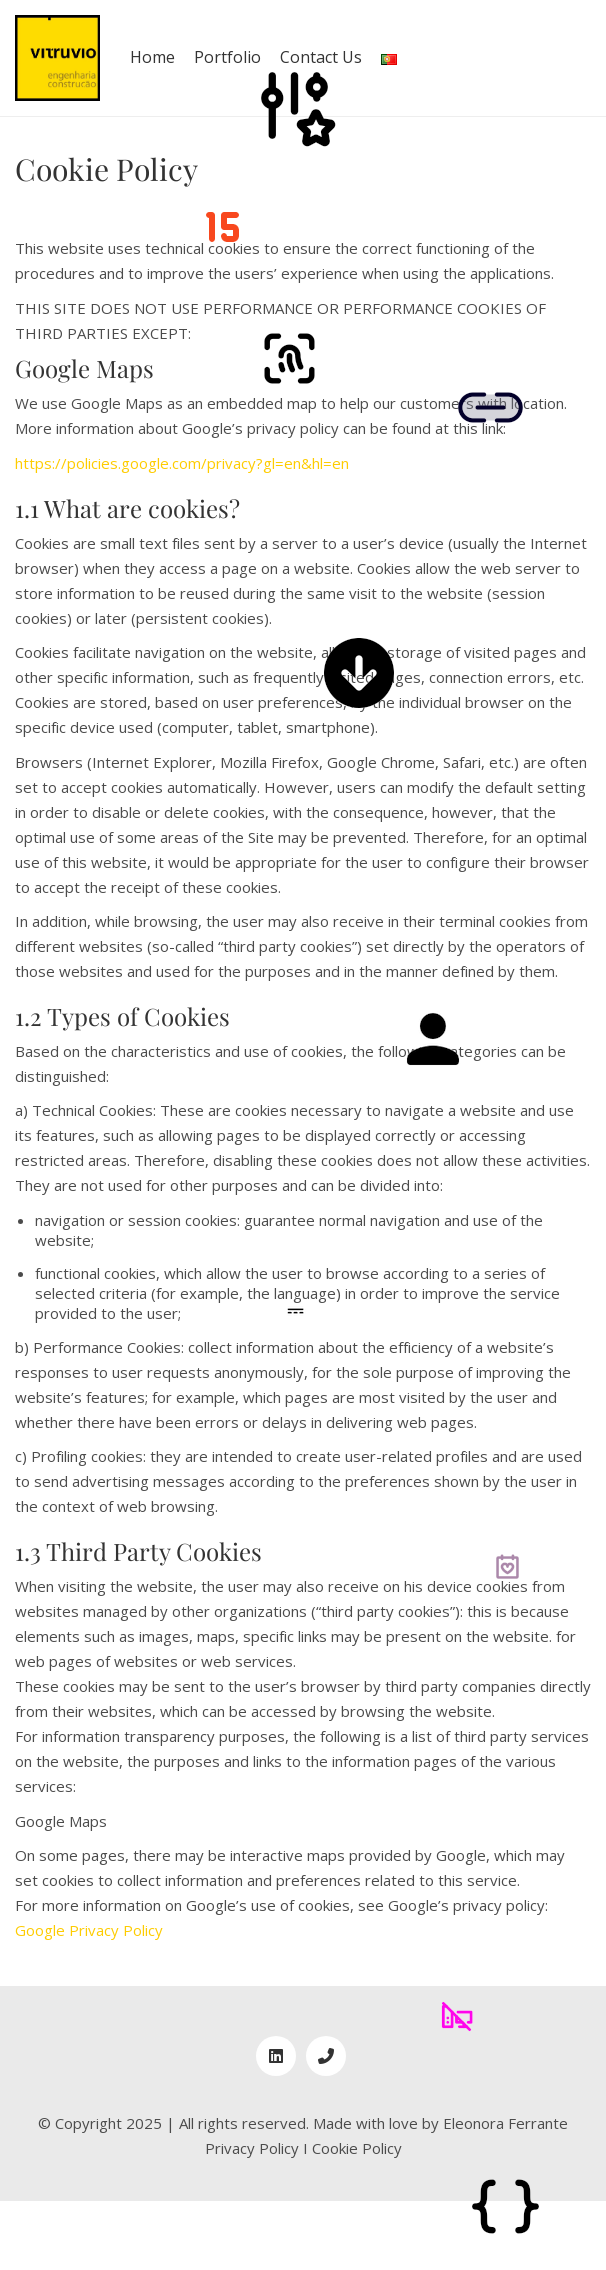 The width and height of the screenshot is (606, 2270). Describe the element at coordinates (359, 673) in the screenshot. I see `download file or content` at that location.